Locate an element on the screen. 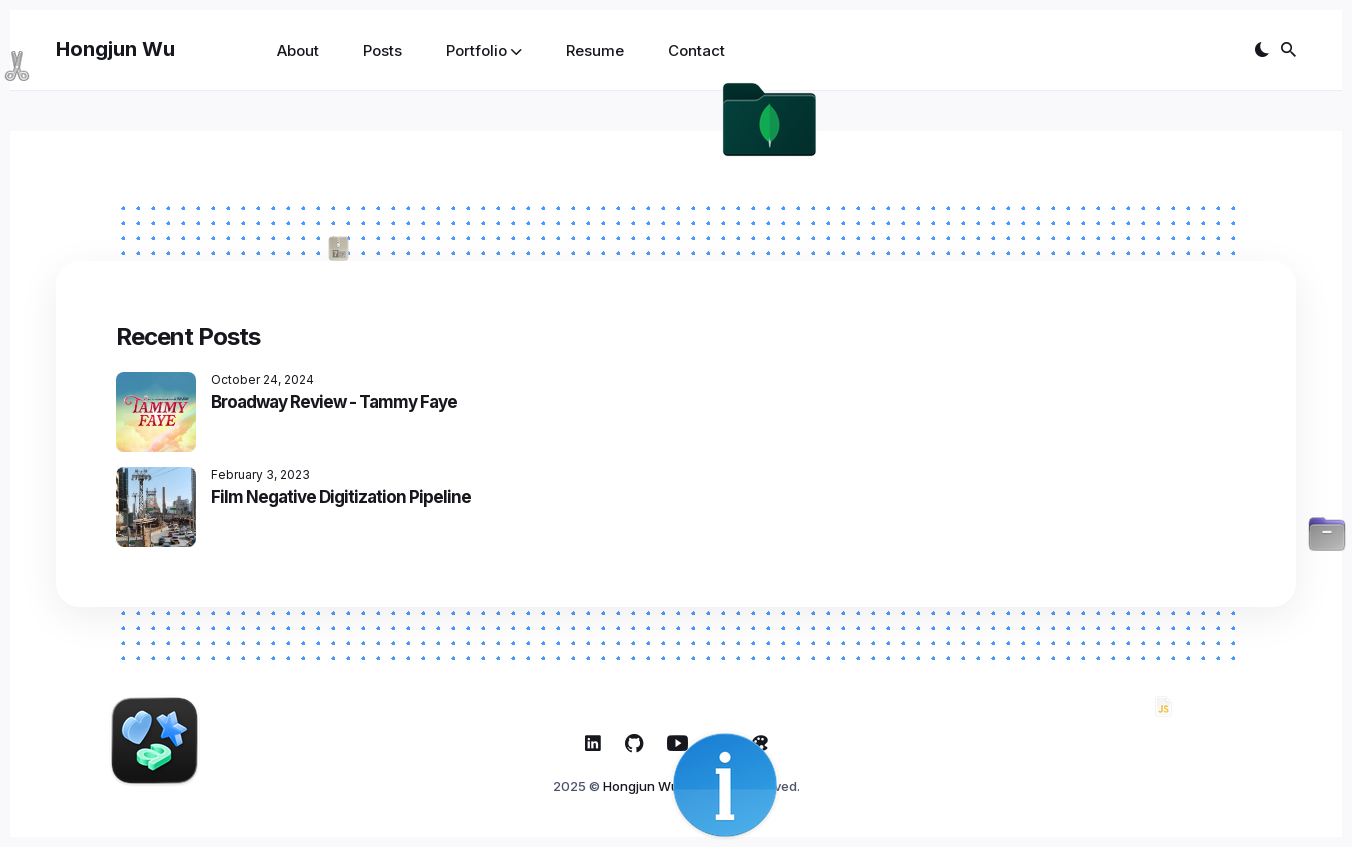 Image resolution: width=1352 pixels, height=847 pixels. a 7z compressed archive file is located at coordinates (338, 248).